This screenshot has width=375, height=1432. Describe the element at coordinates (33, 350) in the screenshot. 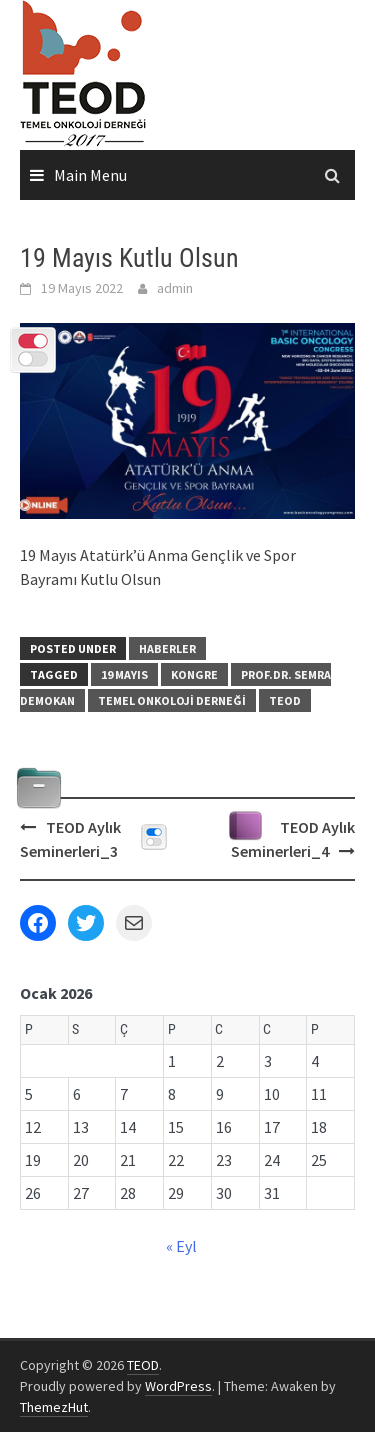

I see `open gnome tweaks settings` at that location.